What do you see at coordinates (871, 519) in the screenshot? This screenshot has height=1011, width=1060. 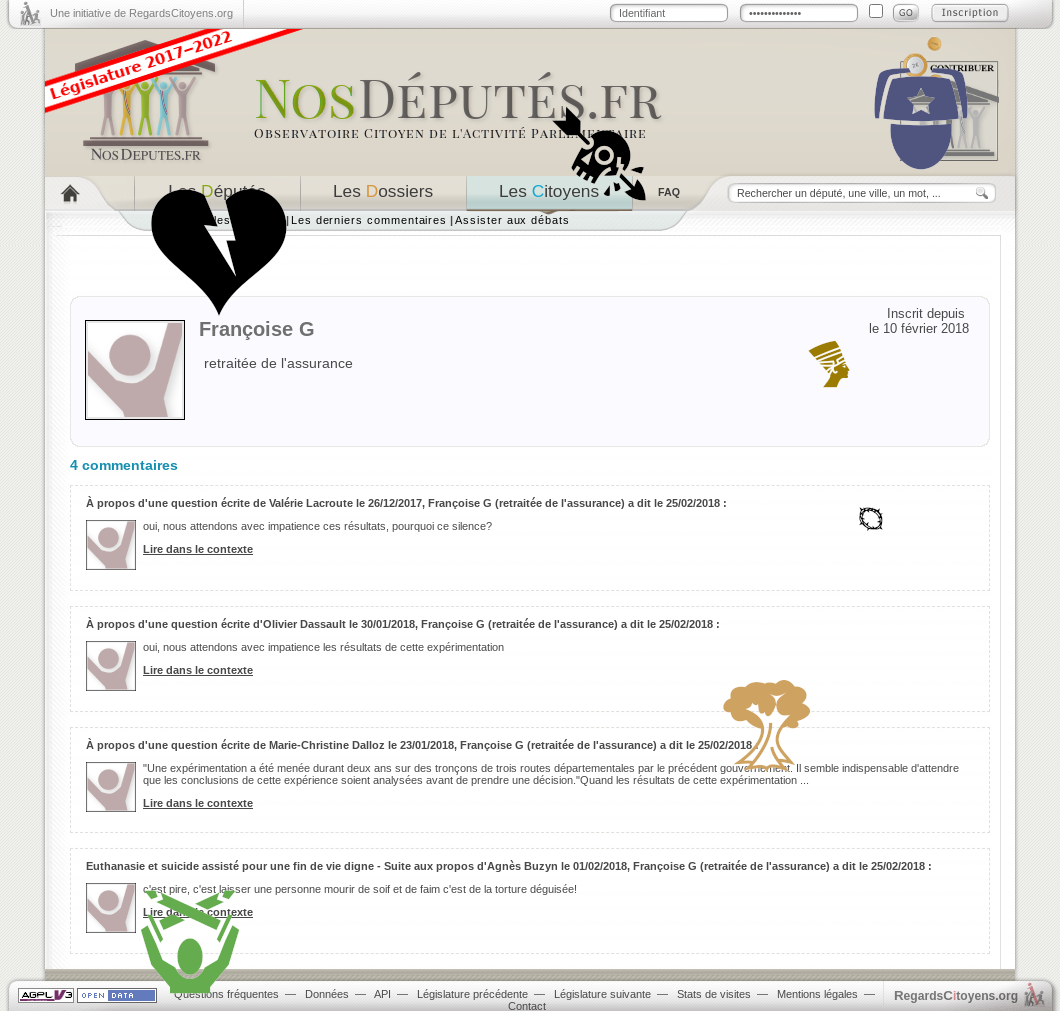 I see `indicates restricted or prohibited area` at bounding box center [871, 519].